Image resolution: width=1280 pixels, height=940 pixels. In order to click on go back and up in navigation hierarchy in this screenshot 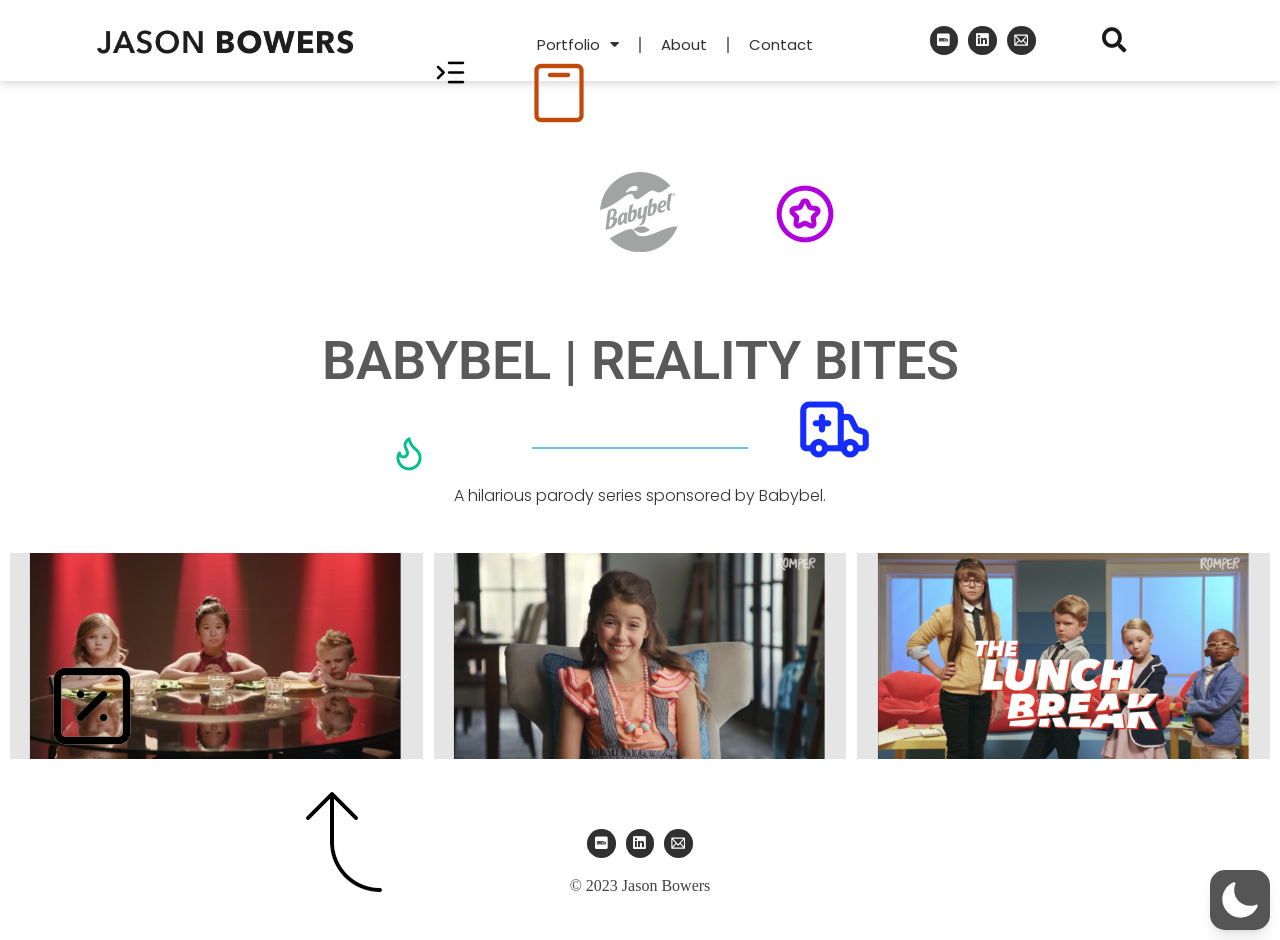, I will do `click(344, 842)`.